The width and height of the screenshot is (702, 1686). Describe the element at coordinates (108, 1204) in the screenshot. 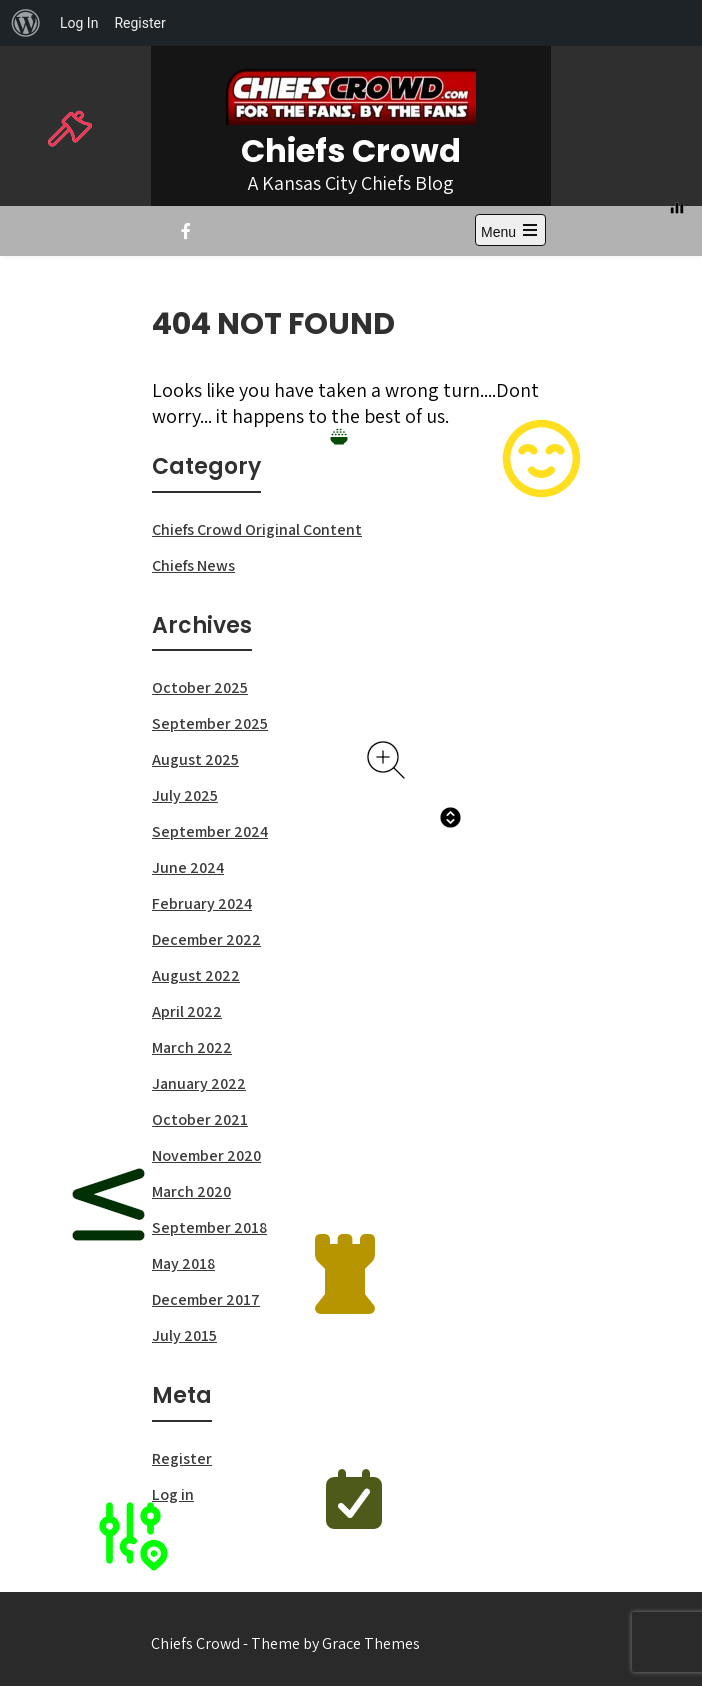

I see `less than or equal to comparison operator` at that location.